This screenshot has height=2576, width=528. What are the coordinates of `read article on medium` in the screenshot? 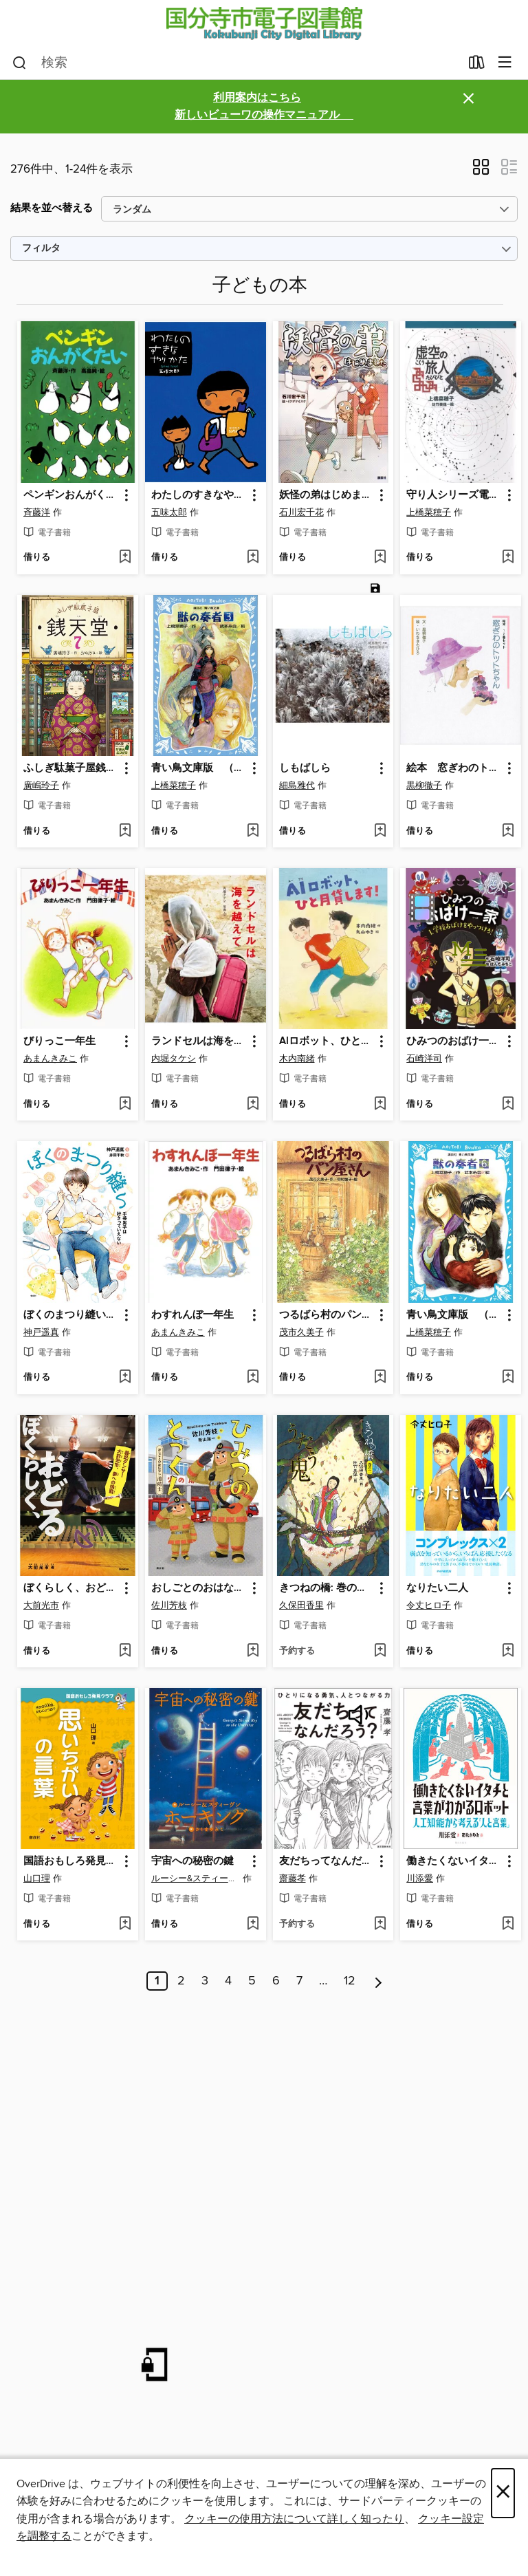 It's located at (469, 953).